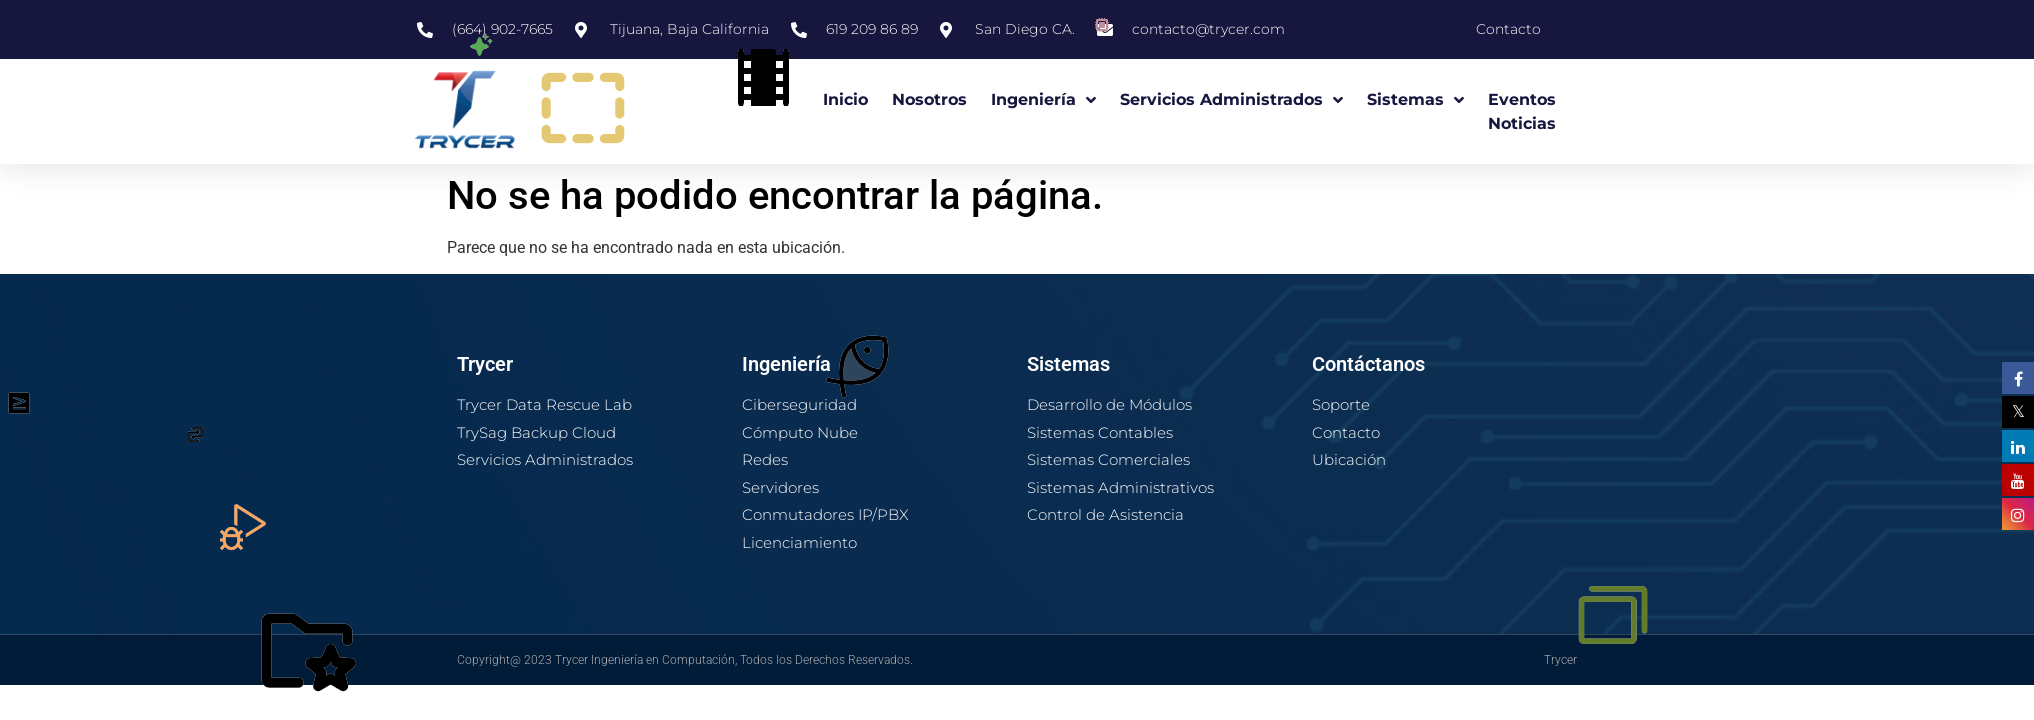 The image size is (2034, 720). What do you see at coordinates (583, 108) in the screenshot?
I see `select or define a region` at bounding box center [583, 108].